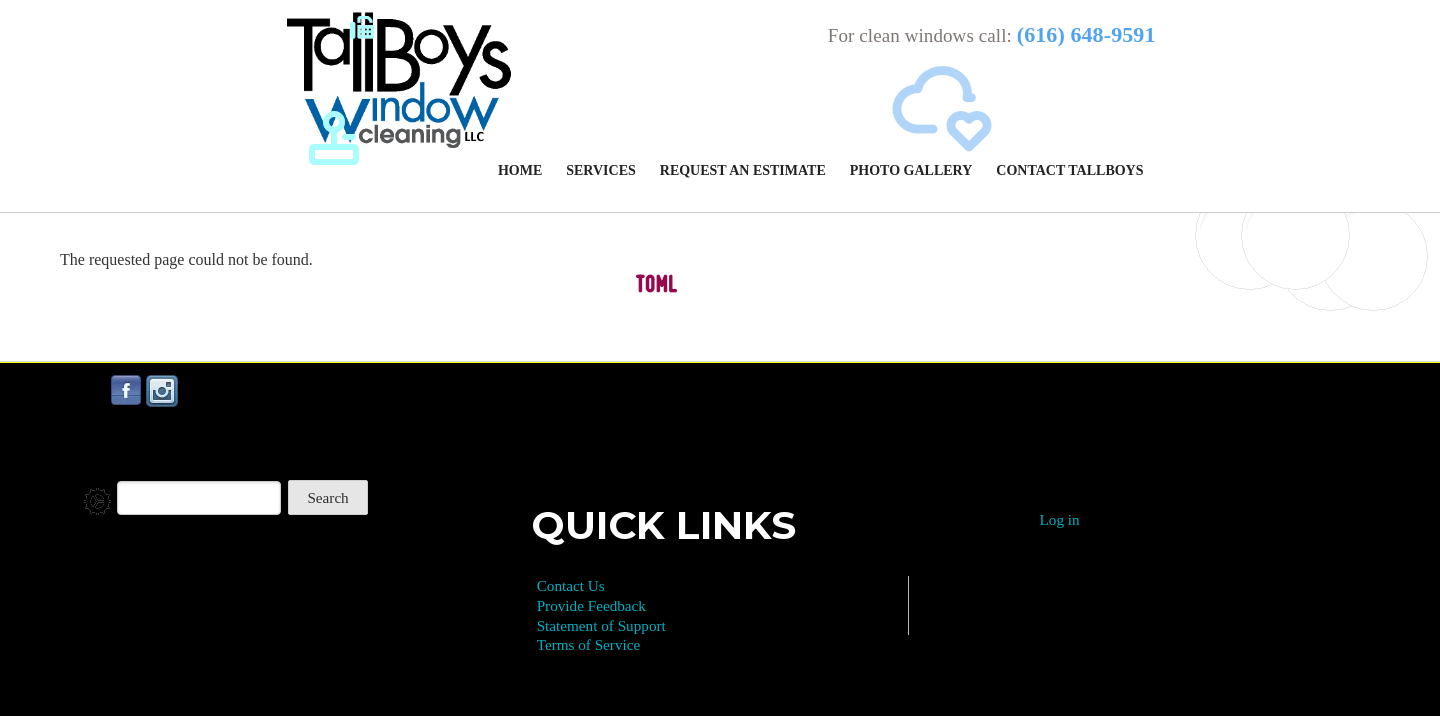  What do you see at coordinates (656, 283) in the screenshot?
I see `indicates a TOML configuration file` at bounding box center [656, 283].